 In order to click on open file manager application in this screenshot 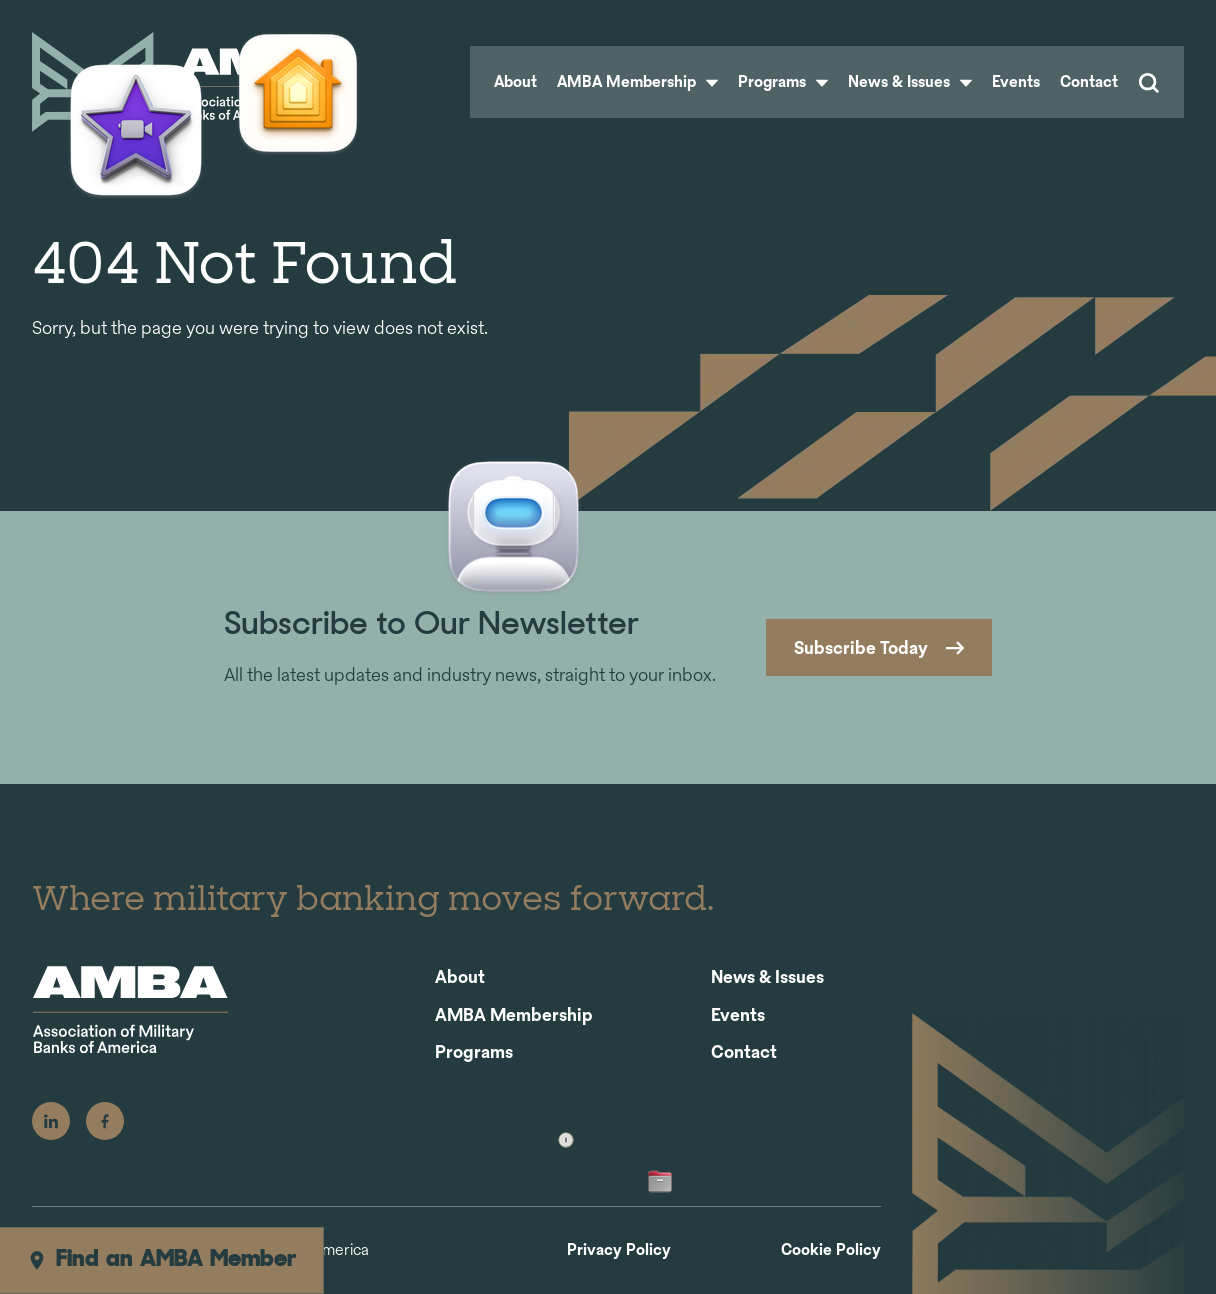, I will do `click(660, 1181)`.